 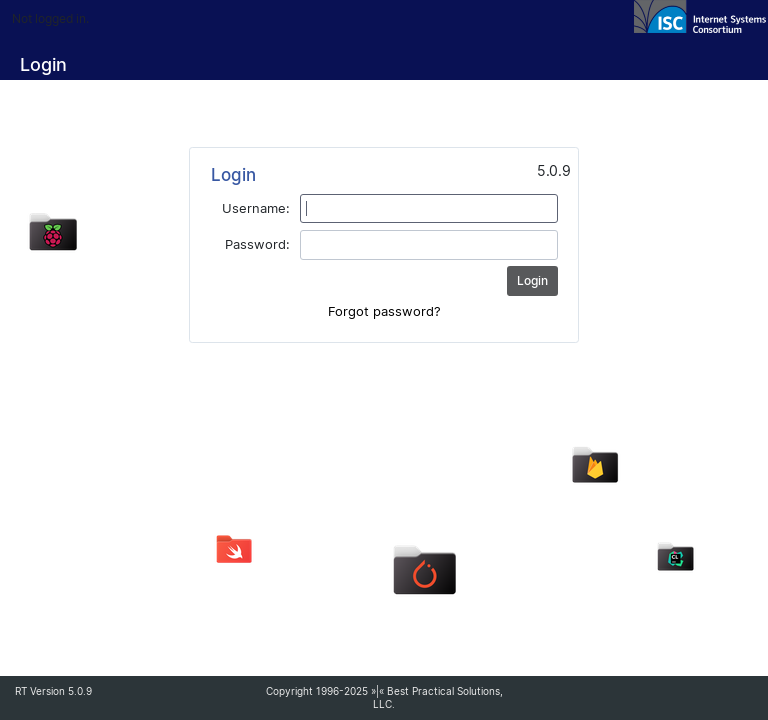 What do you see at coordinates (53, 233) in the screenshot?
I see `folder containing Raspberry Pi project files` at bounding box center [53, 233].